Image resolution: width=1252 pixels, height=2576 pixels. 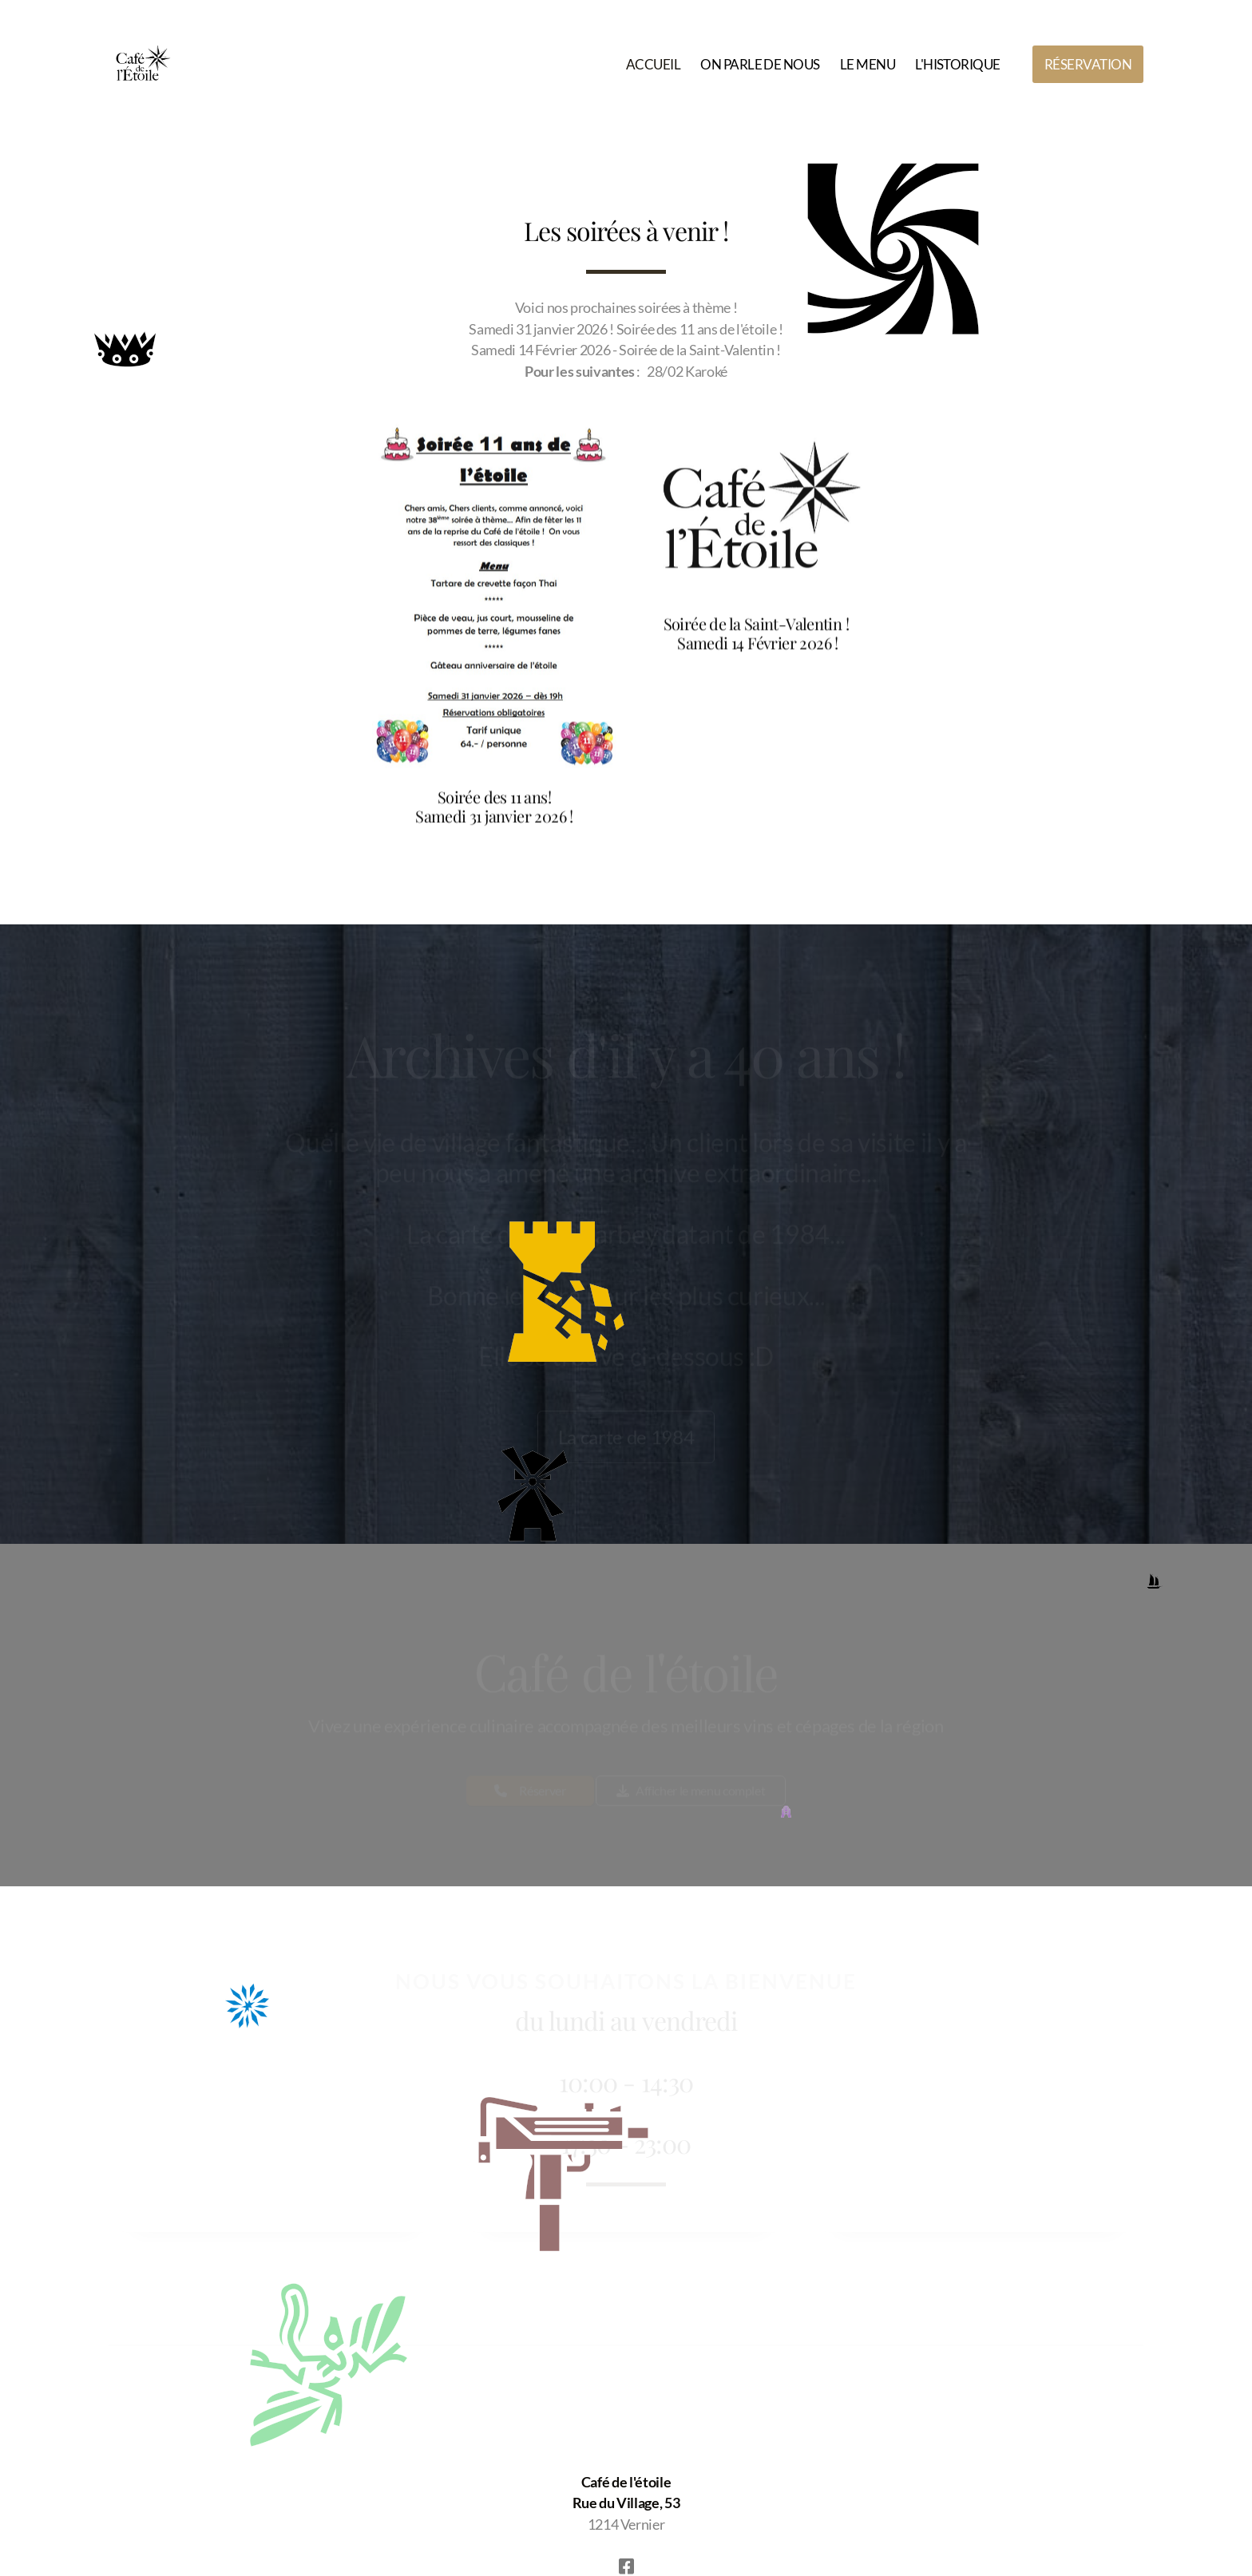 I want to click on indicates wind energy or renewable power source, so click(x=533, y=1494).